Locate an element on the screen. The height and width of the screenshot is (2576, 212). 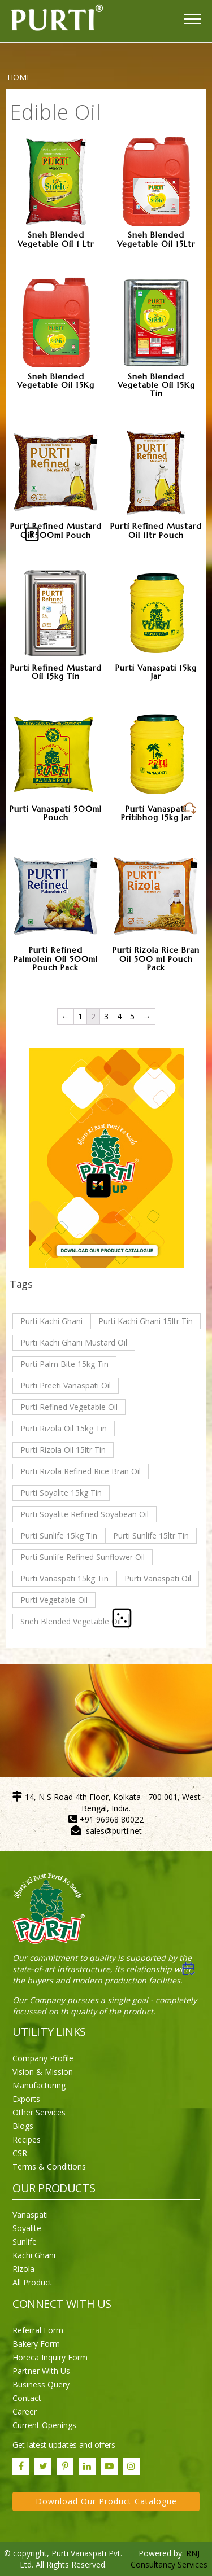
download from cloud storage is located at coordinates (189, 807).